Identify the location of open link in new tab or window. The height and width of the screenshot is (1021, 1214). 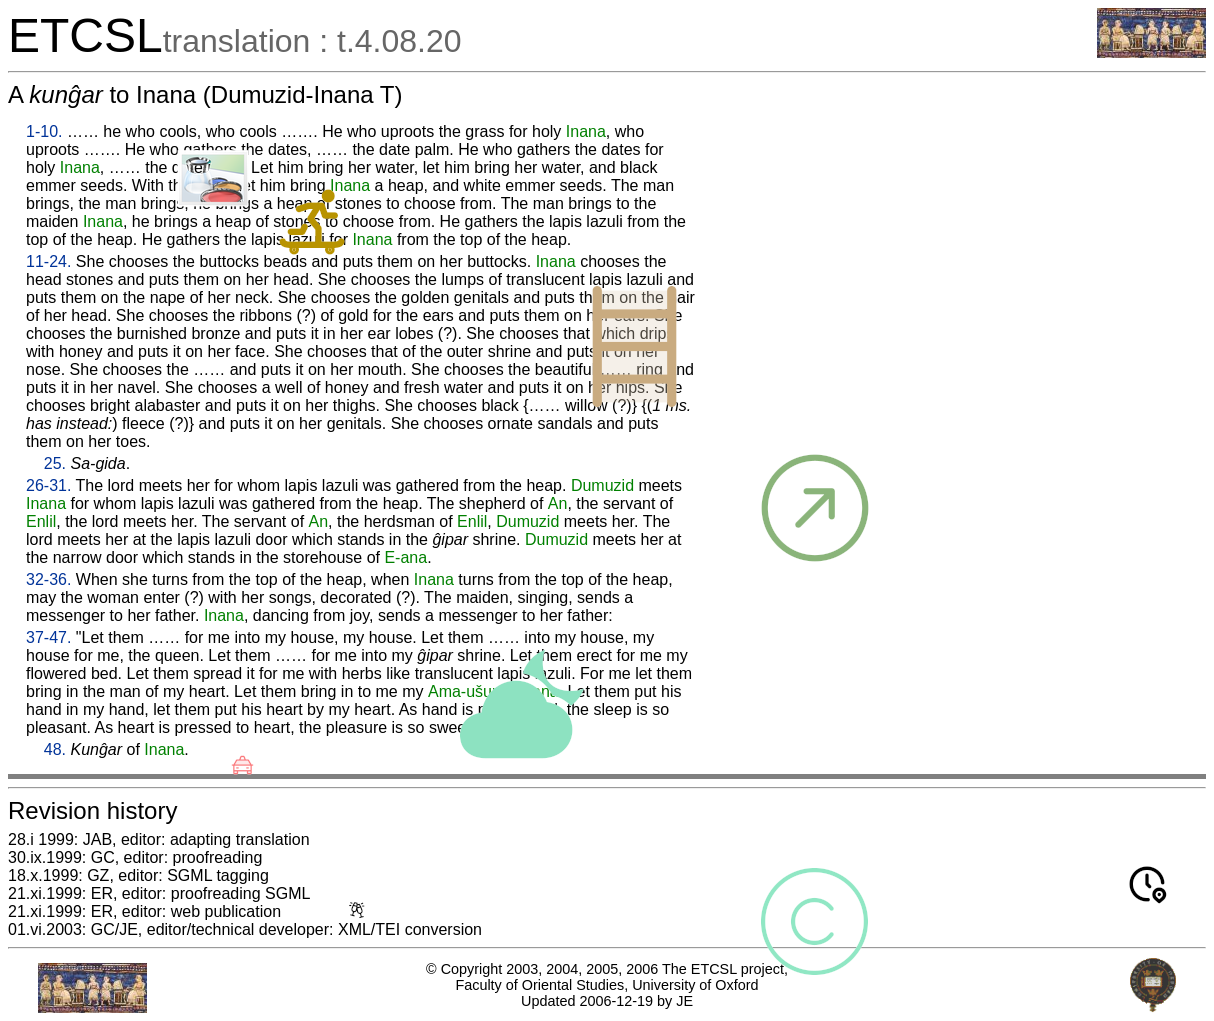
(815, 508).